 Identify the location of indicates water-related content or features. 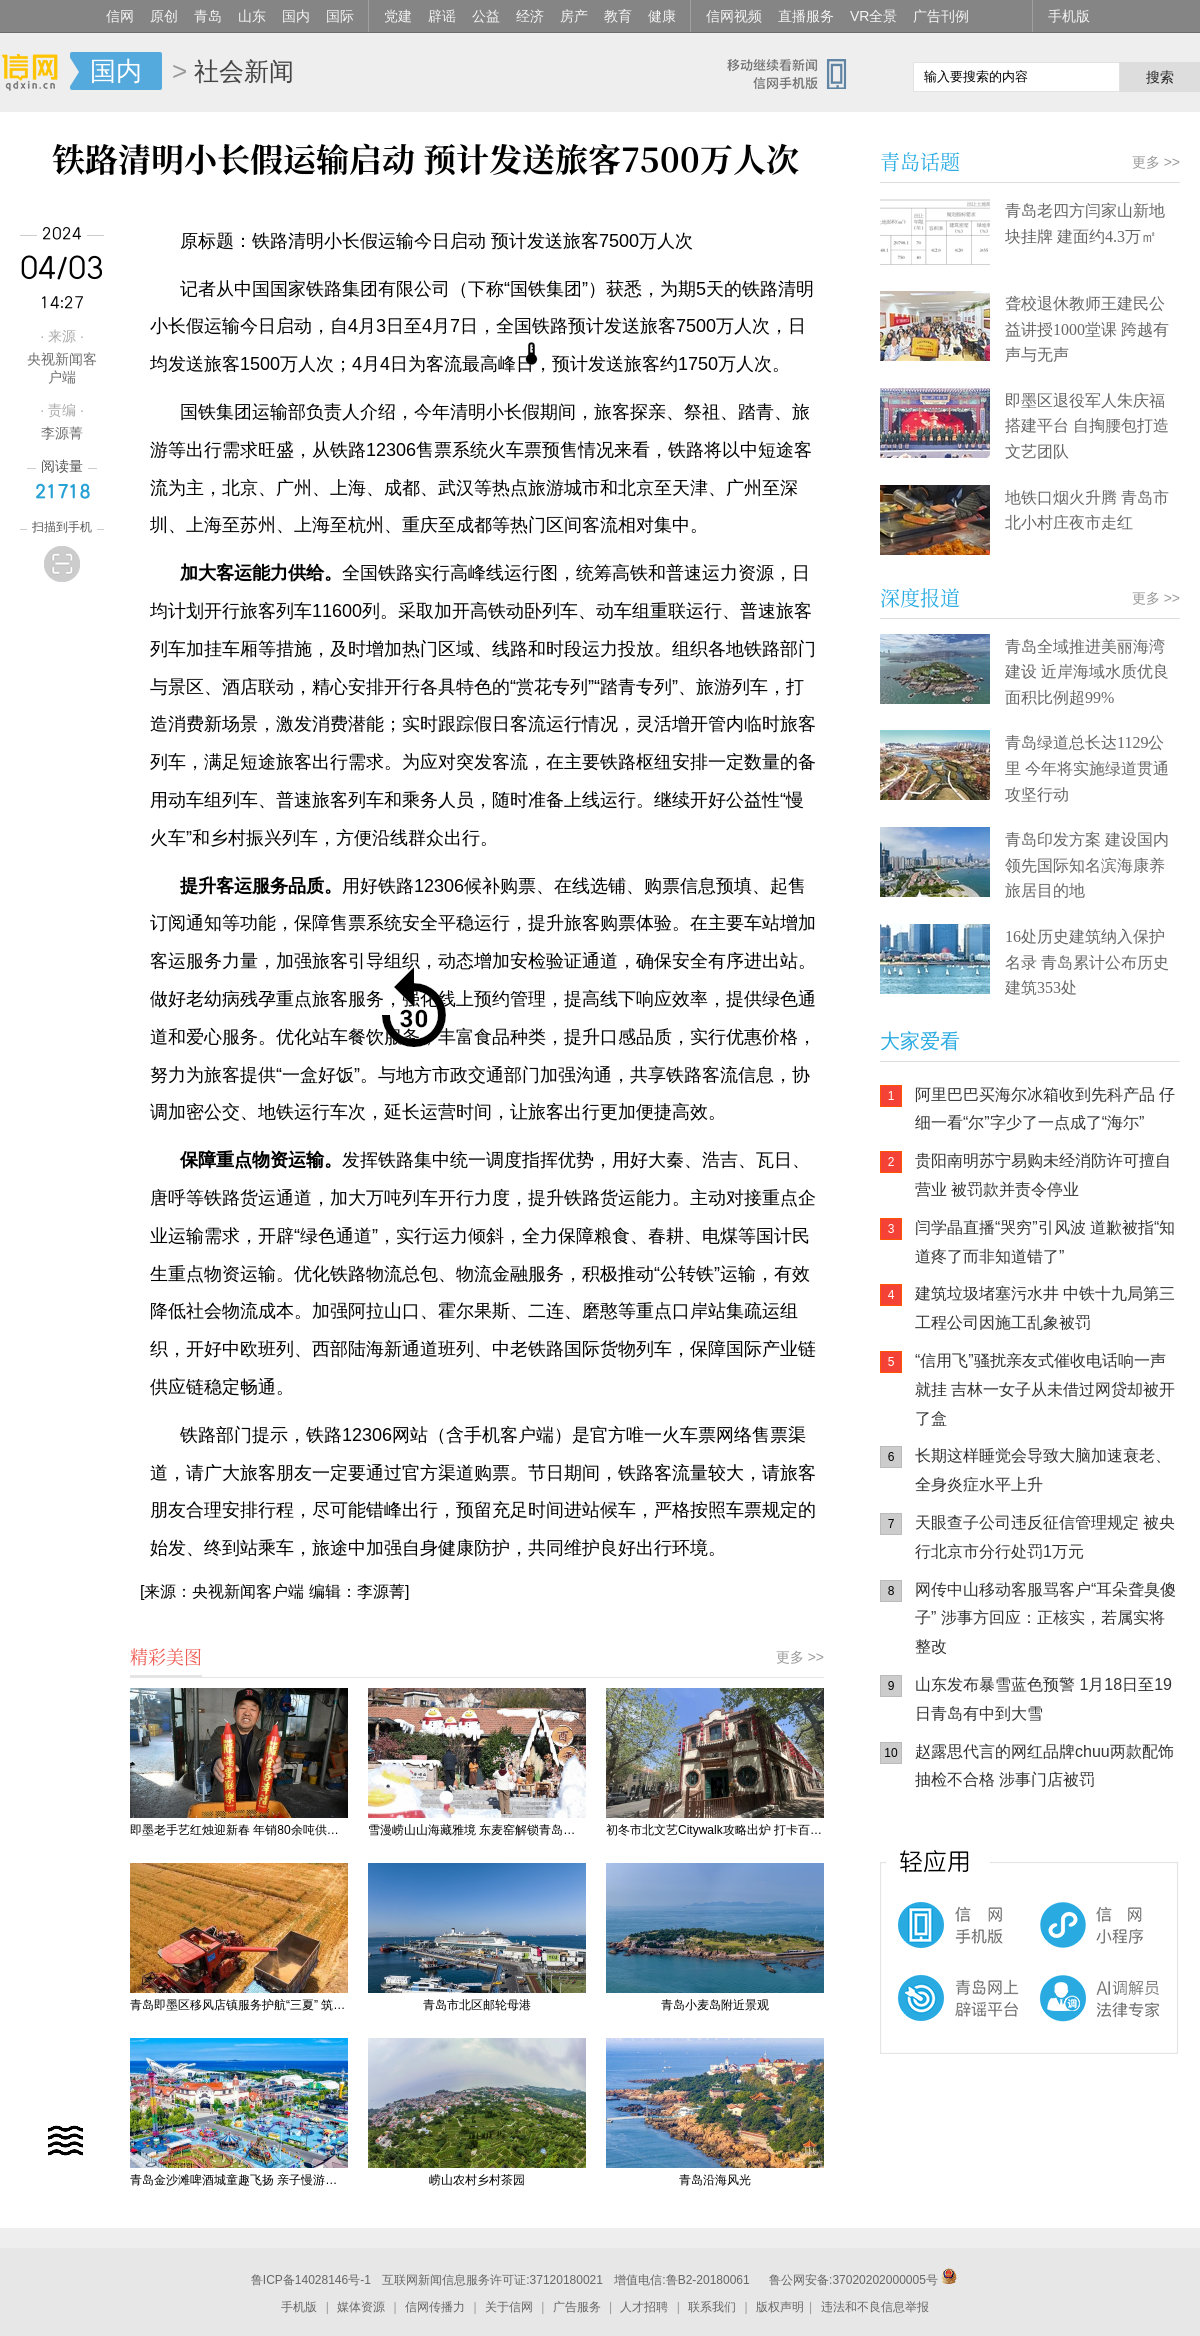
(65, 2140).